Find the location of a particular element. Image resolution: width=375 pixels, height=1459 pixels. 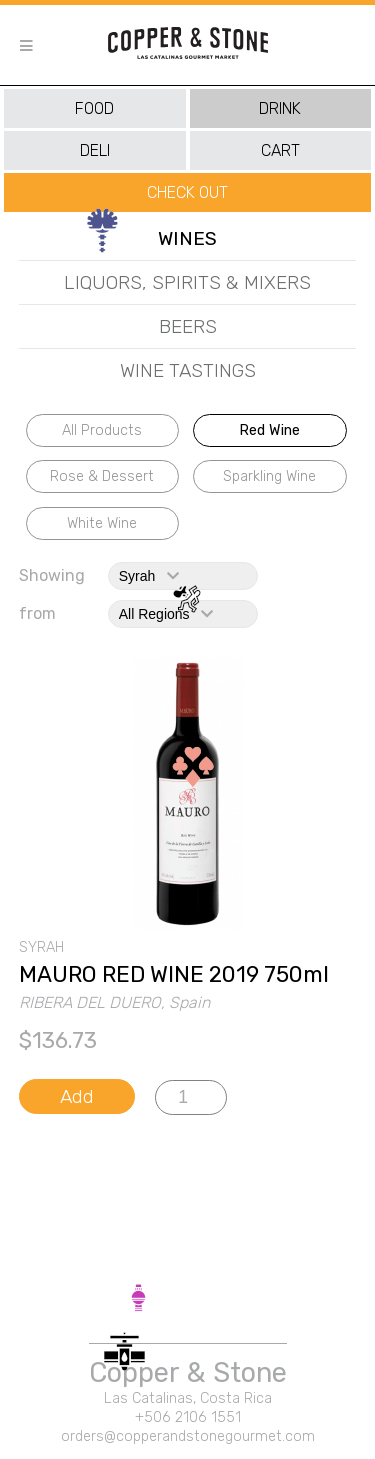

access neuroscience or brain-related content is located at coordinates (102, 230).